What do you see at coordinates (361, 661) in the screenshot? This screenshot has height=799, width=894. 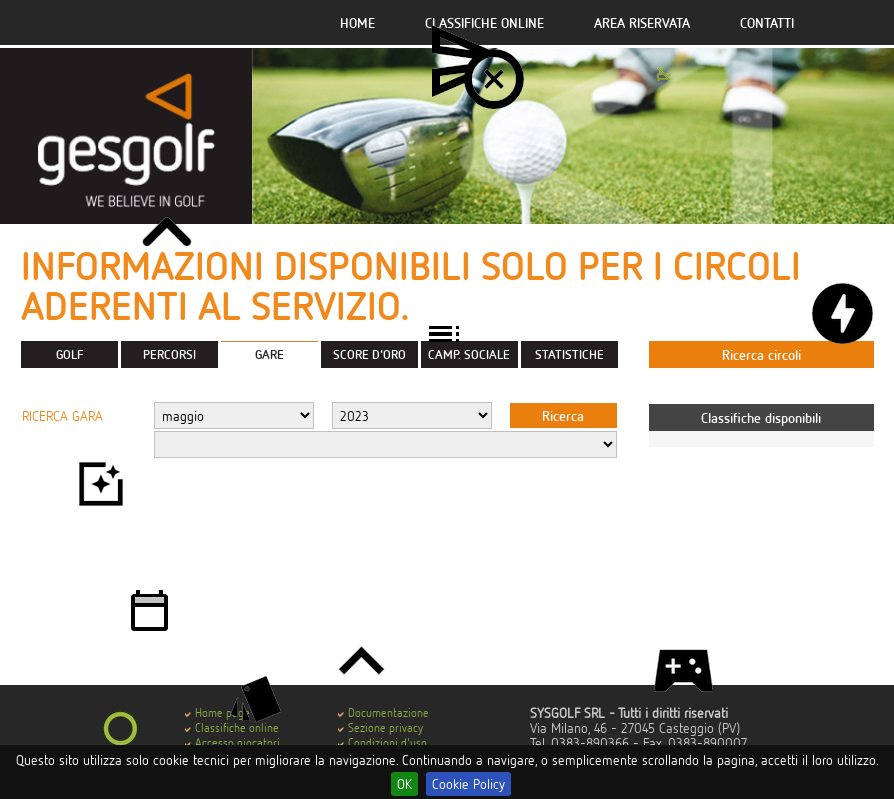 I see `collapse an expanded section or menu` at bounding box center [361, 661].